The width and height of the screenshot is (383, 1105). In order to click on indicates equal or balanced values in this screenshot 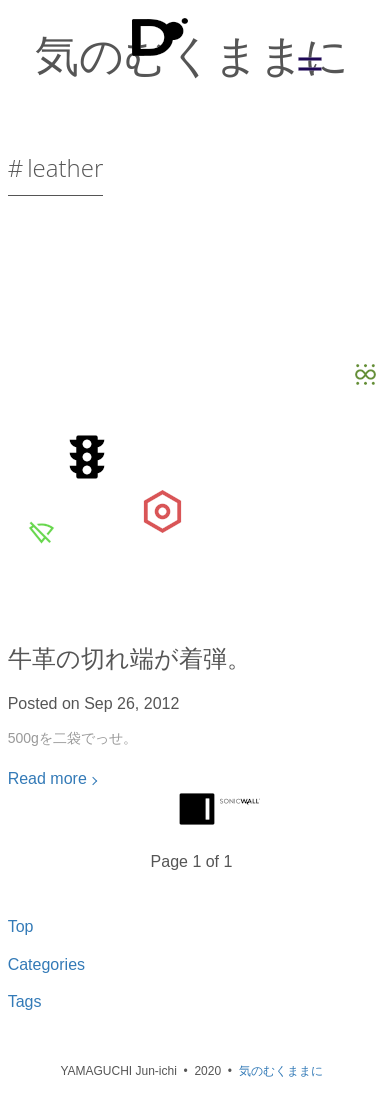, I will do `click(310, 64)`.